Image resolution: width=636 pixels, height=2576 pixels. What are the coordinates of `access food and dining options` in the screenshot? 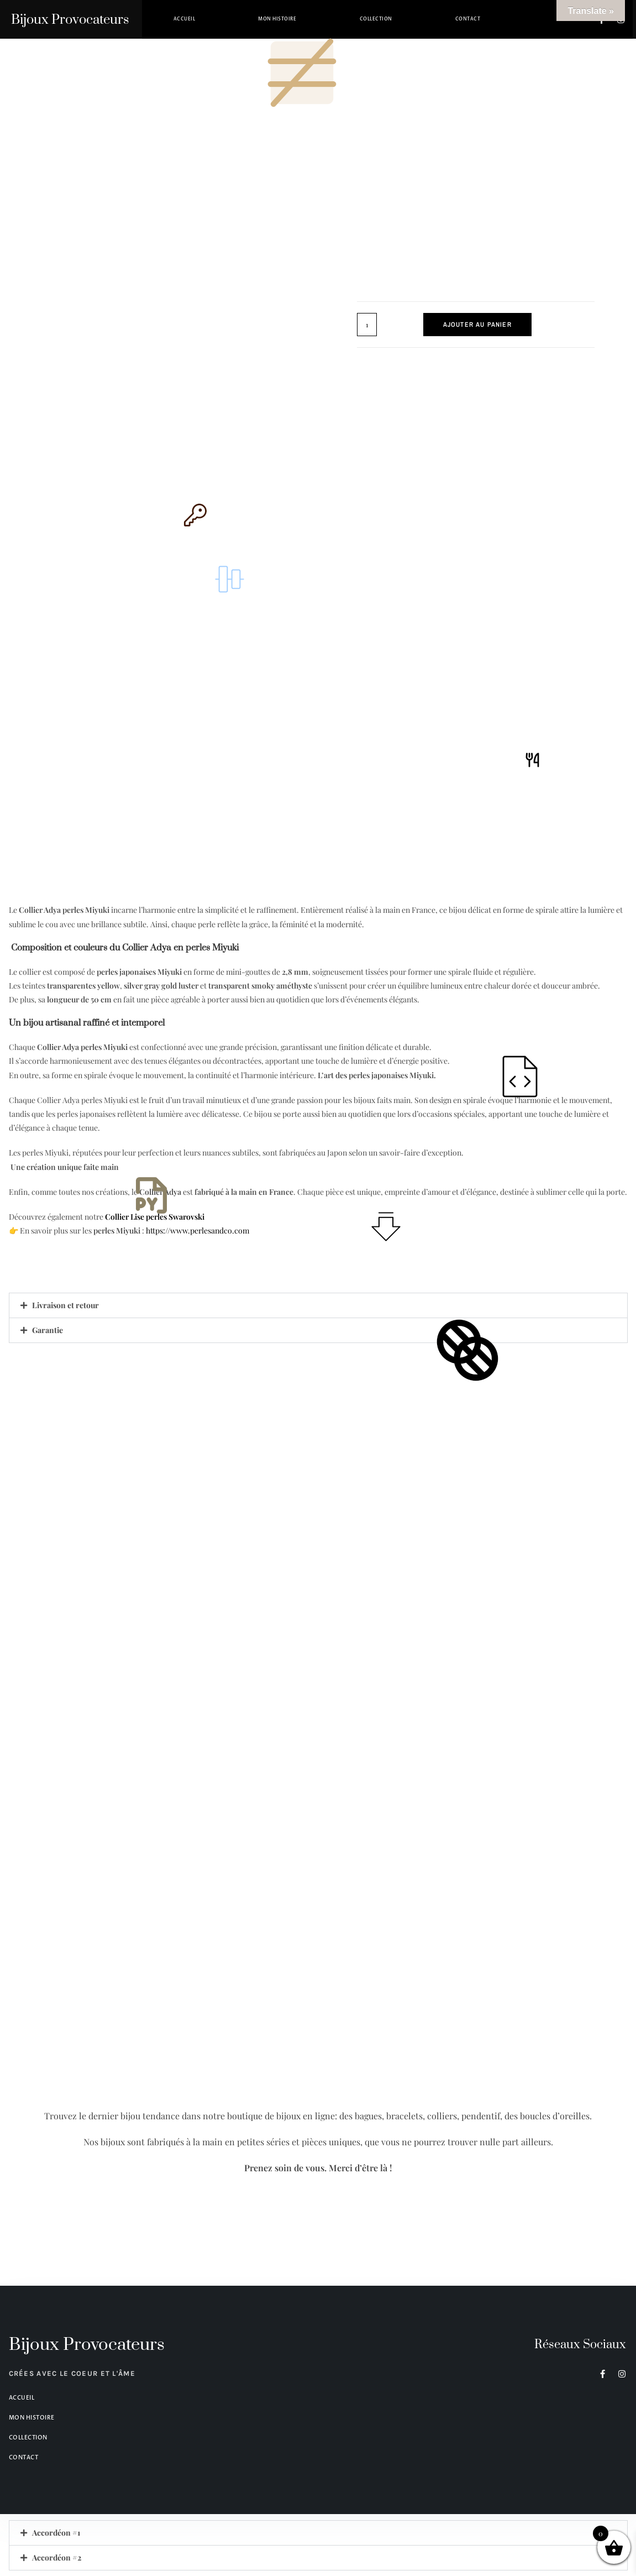 It's located at (533, 760).